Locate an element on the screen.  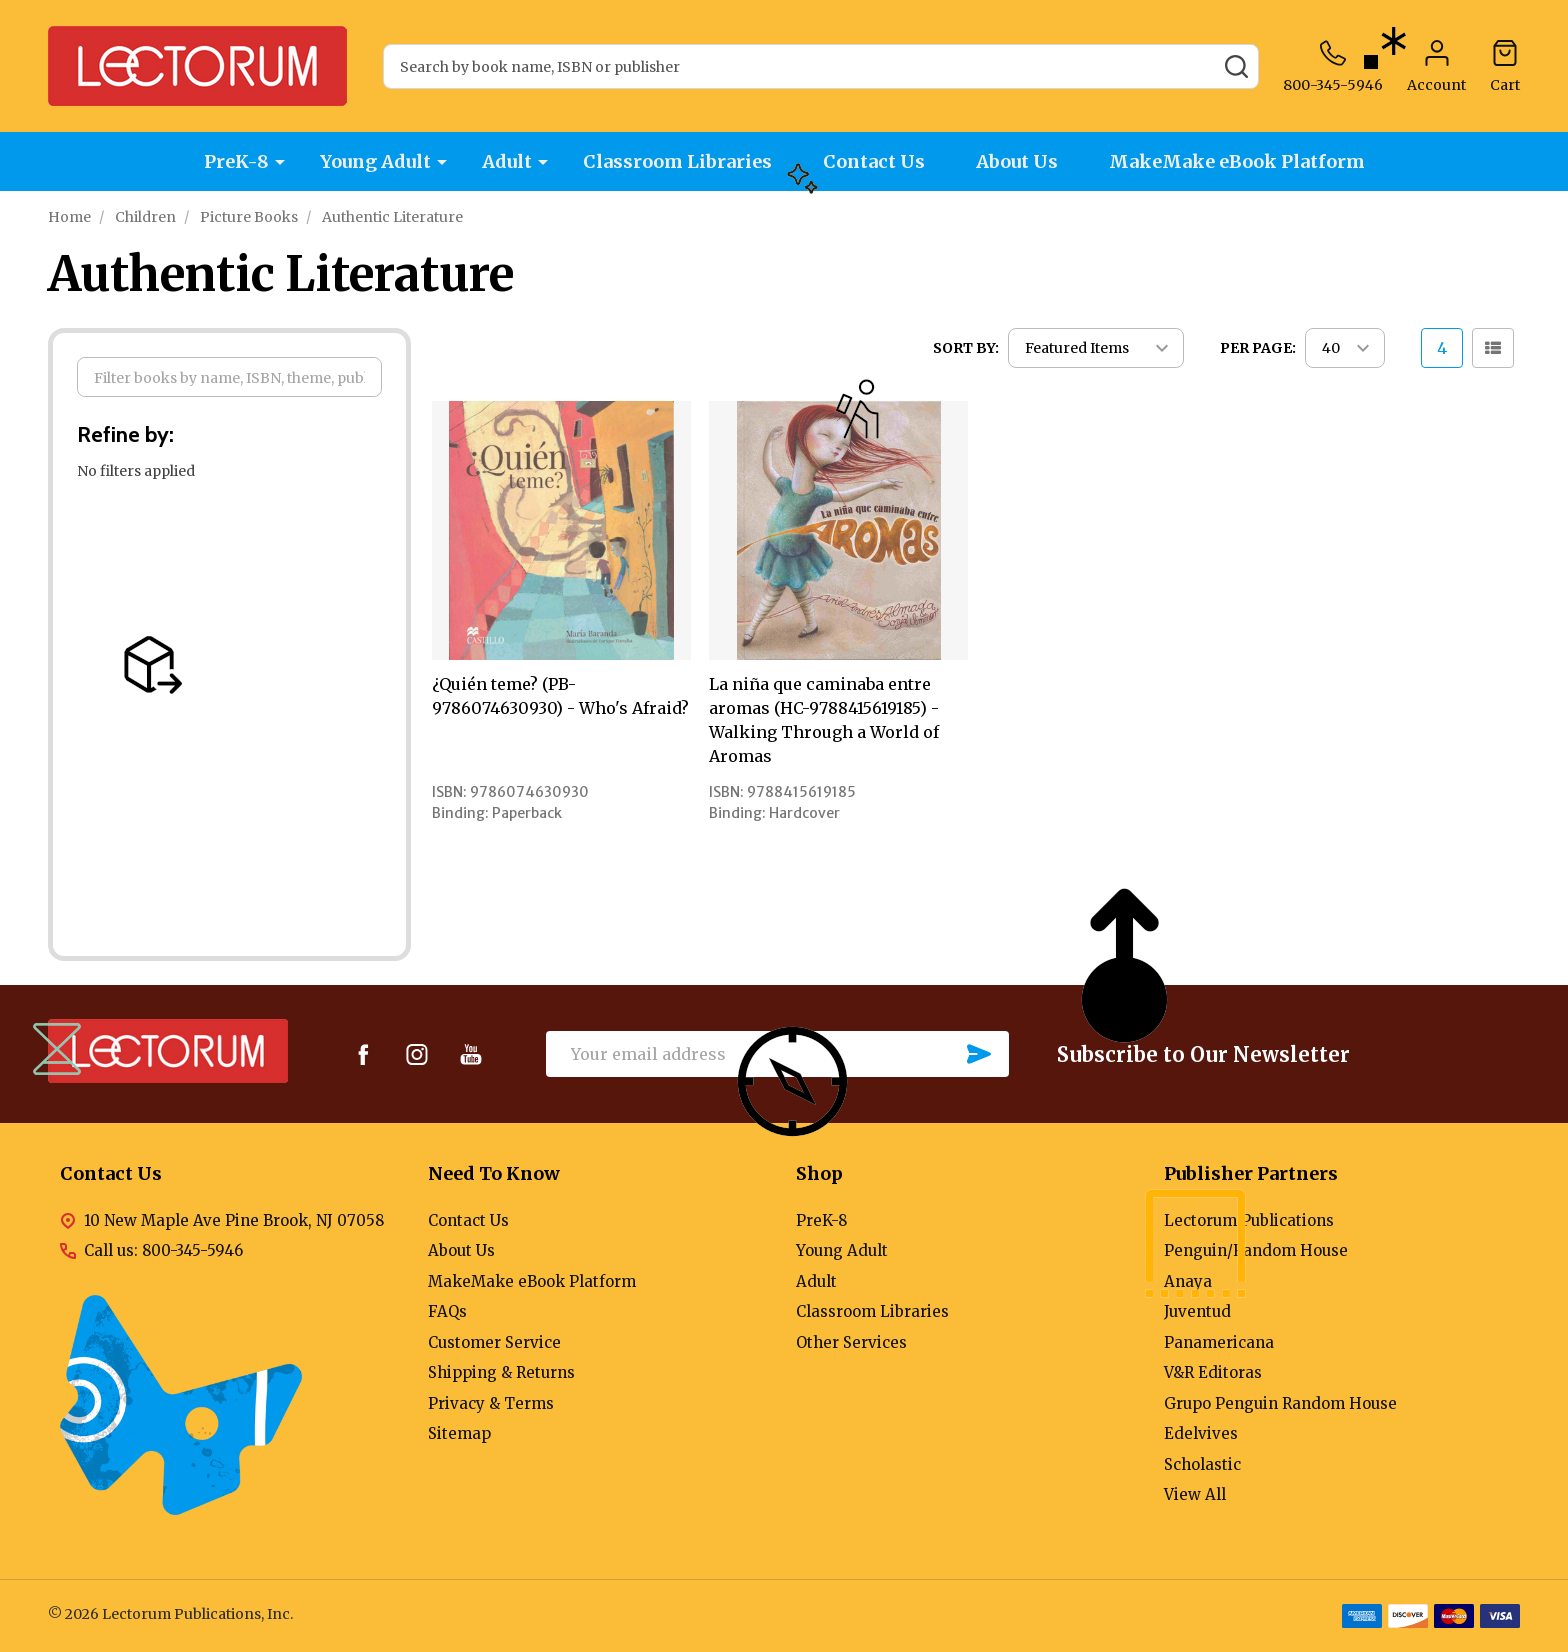
method with return value in code editor is located at coordinates (149, 665).